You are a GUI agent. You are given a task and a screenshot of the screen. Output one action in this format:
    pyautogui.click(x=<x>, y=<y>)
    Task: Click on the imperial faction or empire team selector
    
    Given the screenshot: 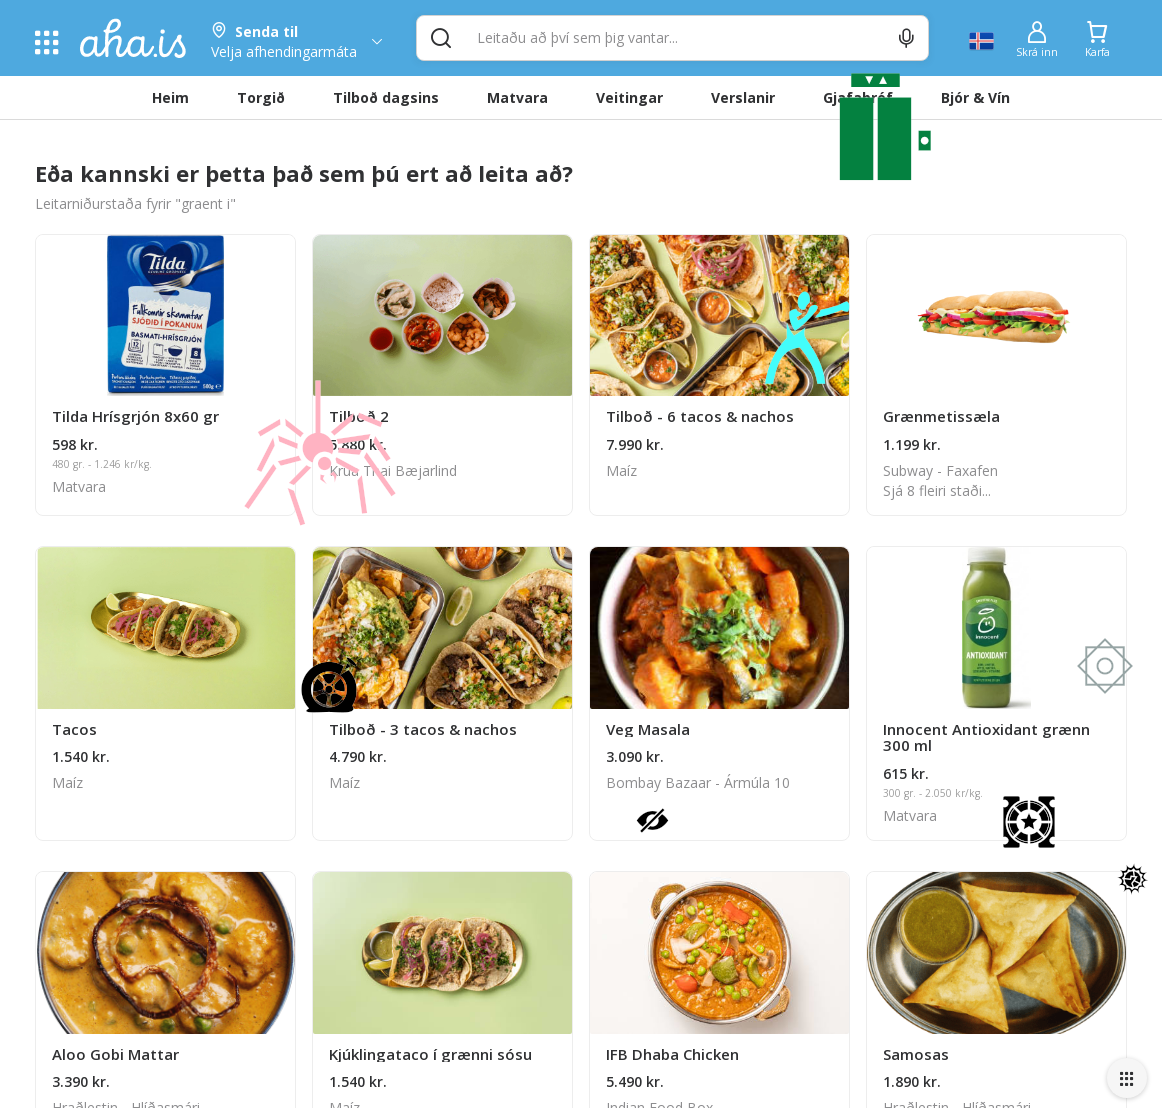 What is the action you would take?
    pyautogui.click(x=1029, y=822)
    